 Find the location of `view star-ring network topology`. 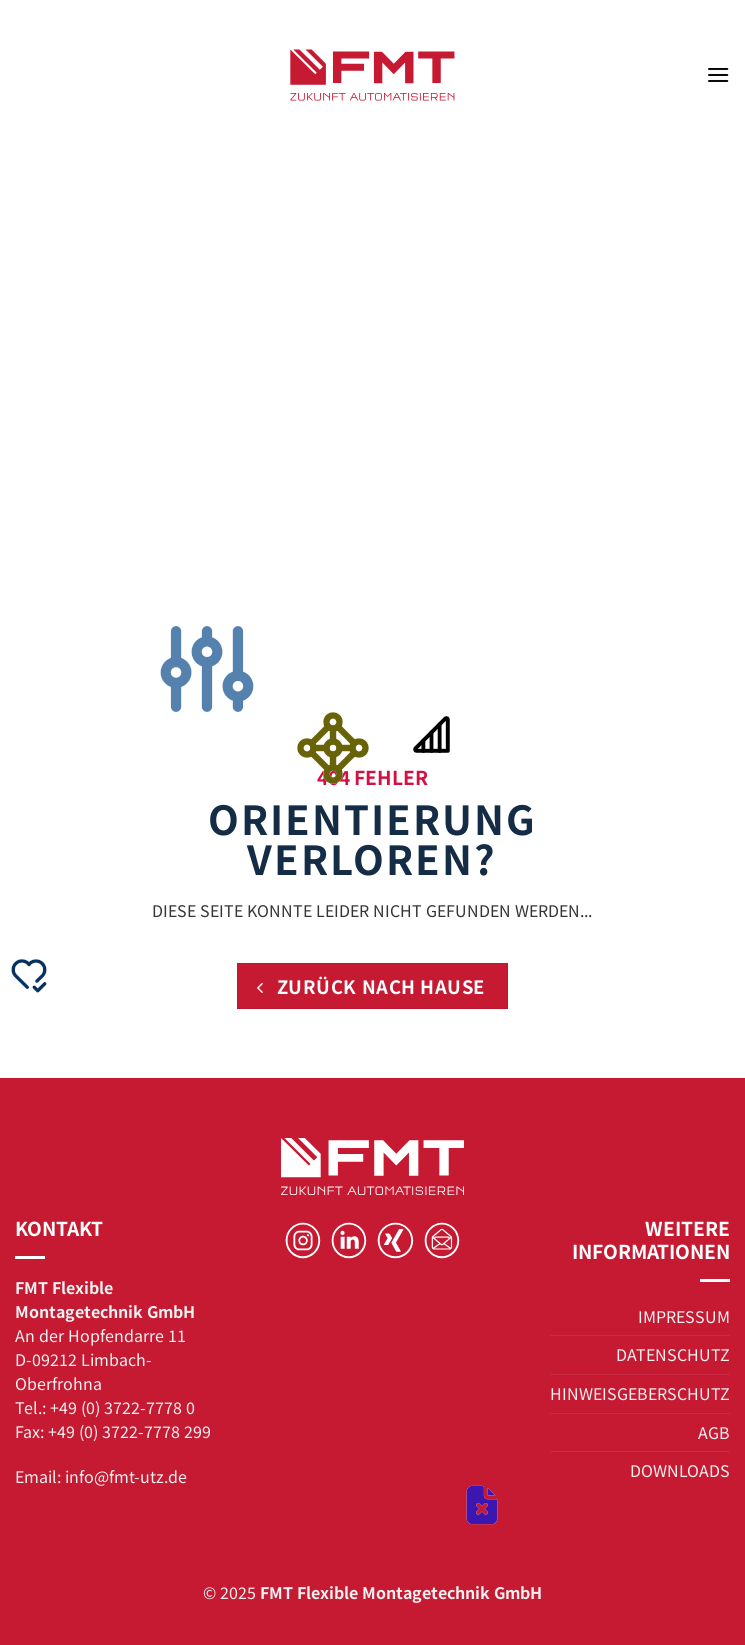

view star-ring network topology is located at coordinates (333, 748).